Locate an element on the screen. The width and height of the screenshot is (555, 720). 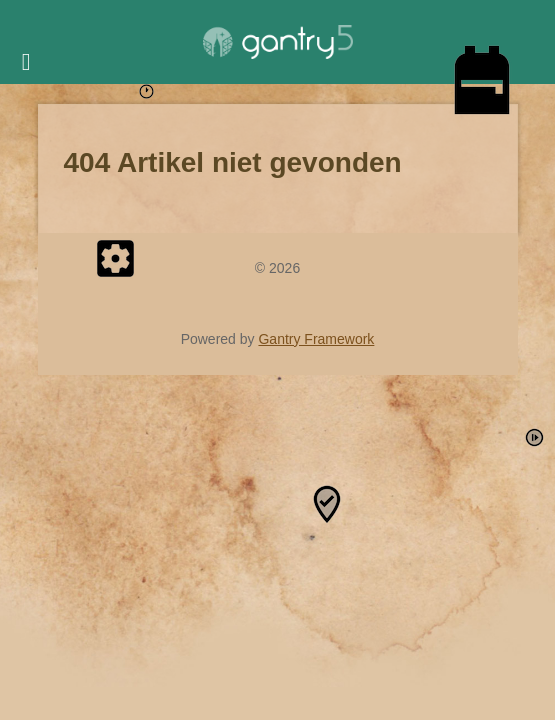
access your backpack or stored items is located at coordinates (482, 80).